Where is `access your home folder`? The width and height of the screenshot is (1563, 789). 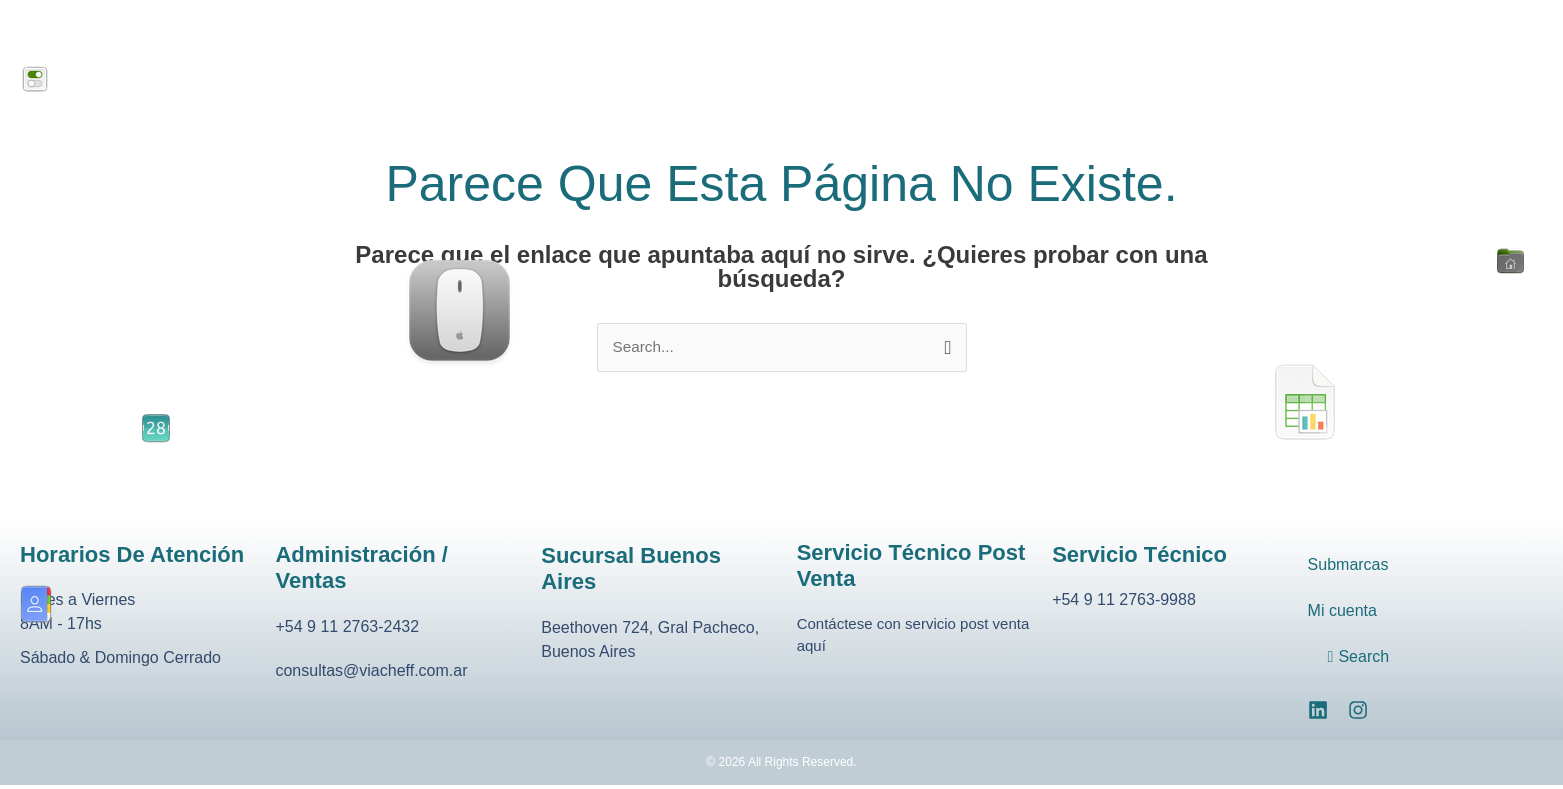 access your home folder is located at coordinates (1510, 260).